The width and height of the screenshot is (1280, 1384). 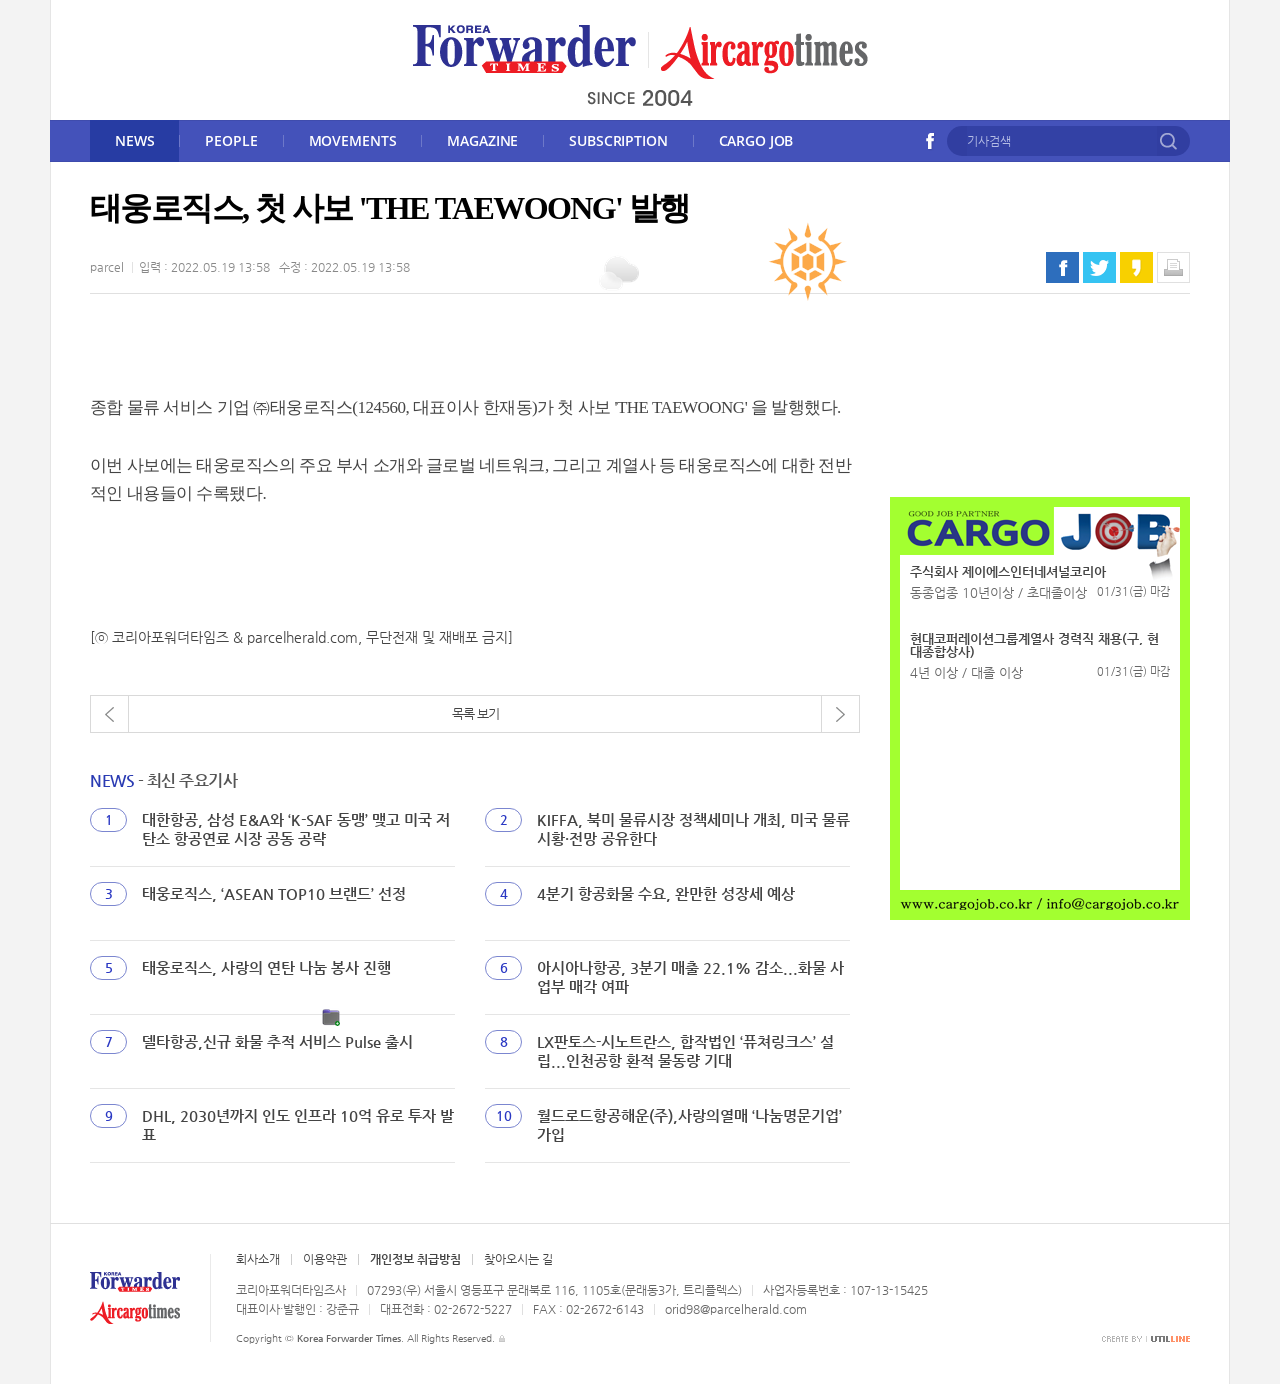 I want to click on indicates cloudy weather conditions, so click(x=619, y=273).